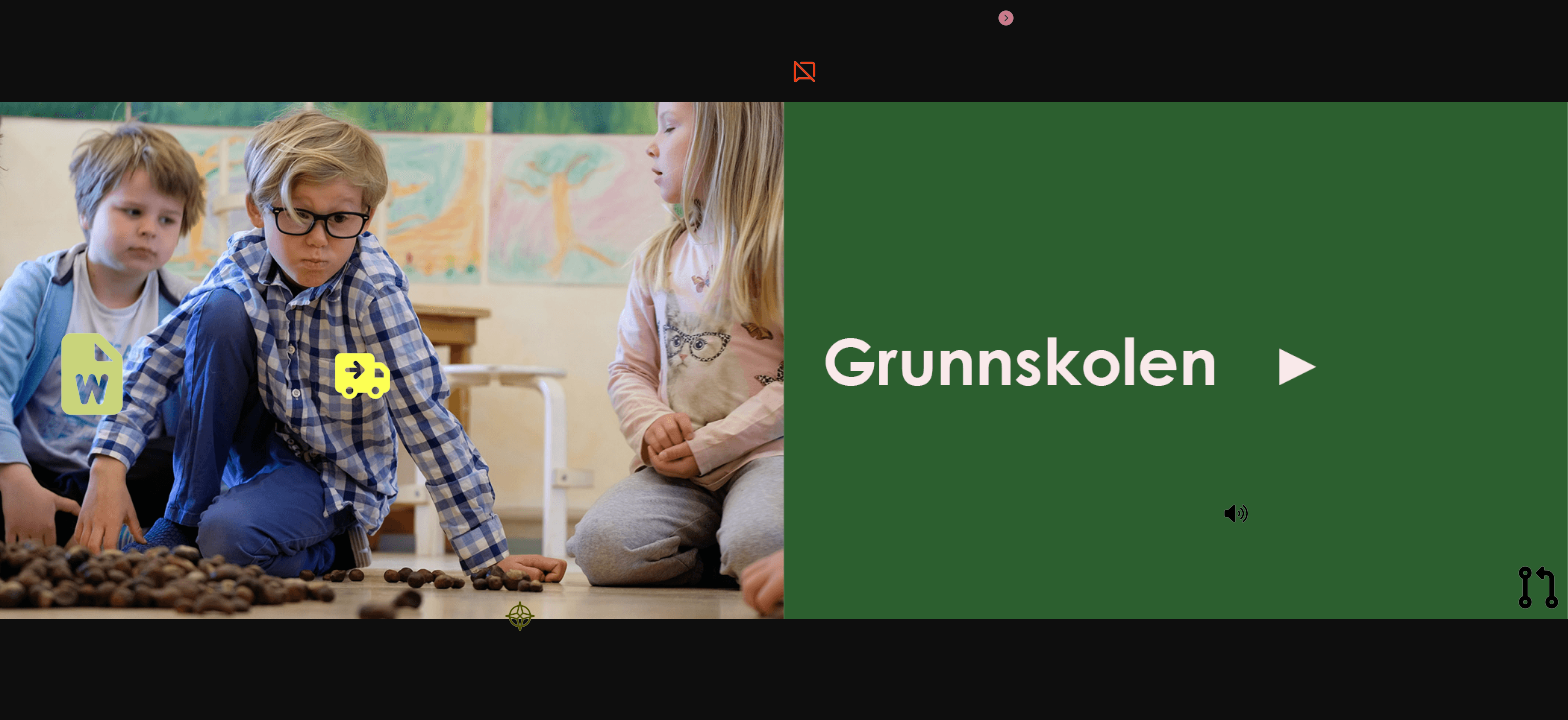 Image resolution: width=1568 pixels, height=720 pixels. Describe the element at coordinates (520, 616) in the screenshot. I see `access navigation or directional tools` at that location.